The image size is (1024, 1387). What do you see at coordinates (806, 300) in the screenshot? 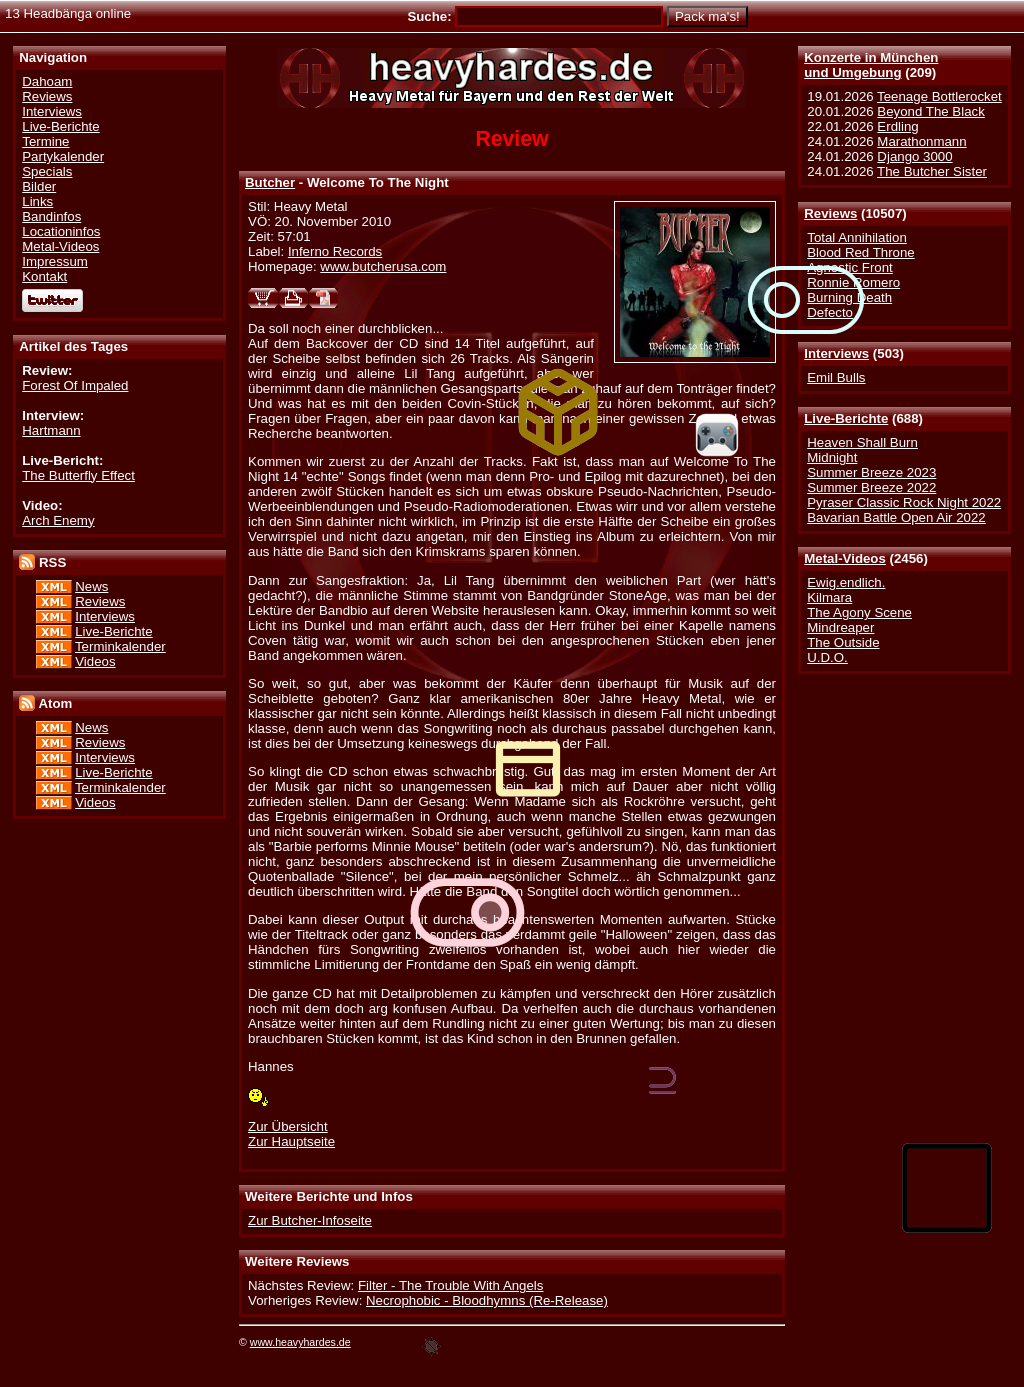
I see `toggle switch in off position` at bounding box center [806, 300].